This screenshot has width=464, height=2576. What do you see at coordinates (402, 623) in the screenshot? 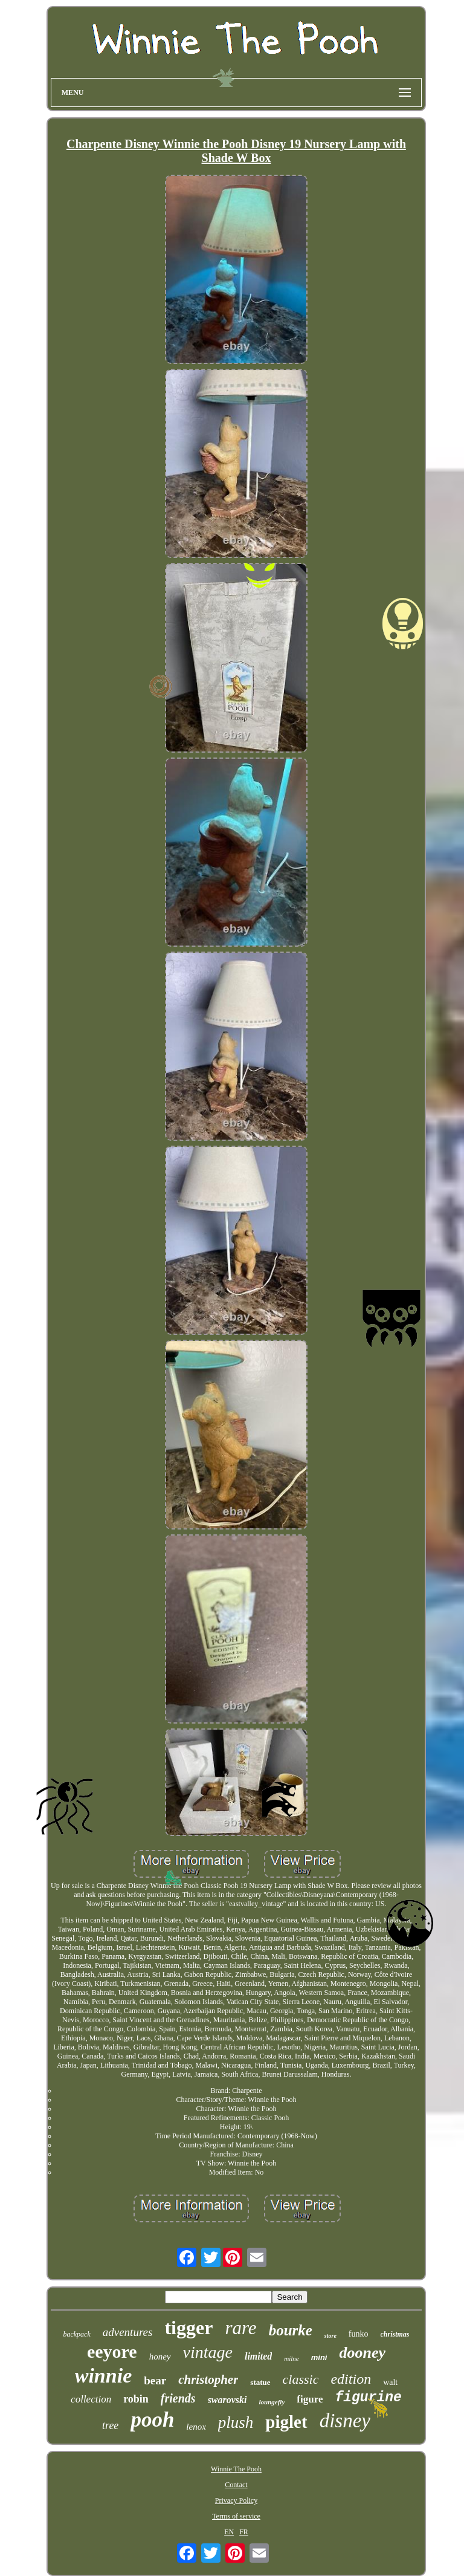
I see `submit a new idea or suggestion` at bounding box center [402, 623].